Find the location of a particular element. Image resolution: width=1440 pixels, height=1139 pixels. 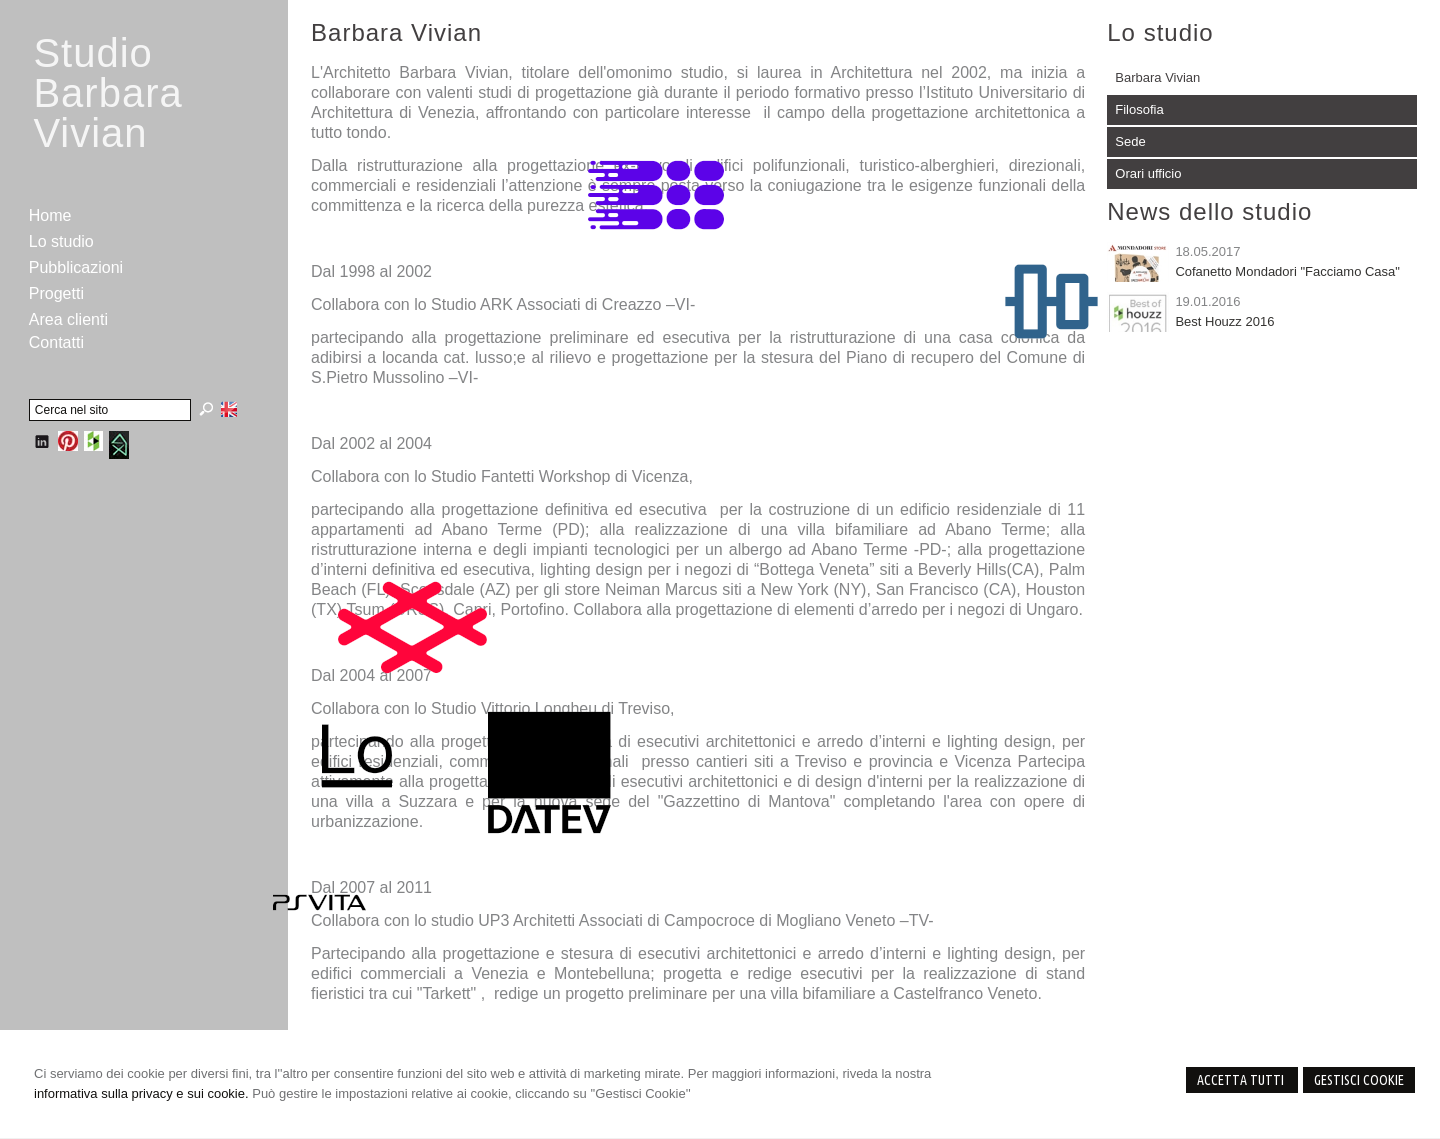

traefik mesh service logo is located at coordinates (412, 627).